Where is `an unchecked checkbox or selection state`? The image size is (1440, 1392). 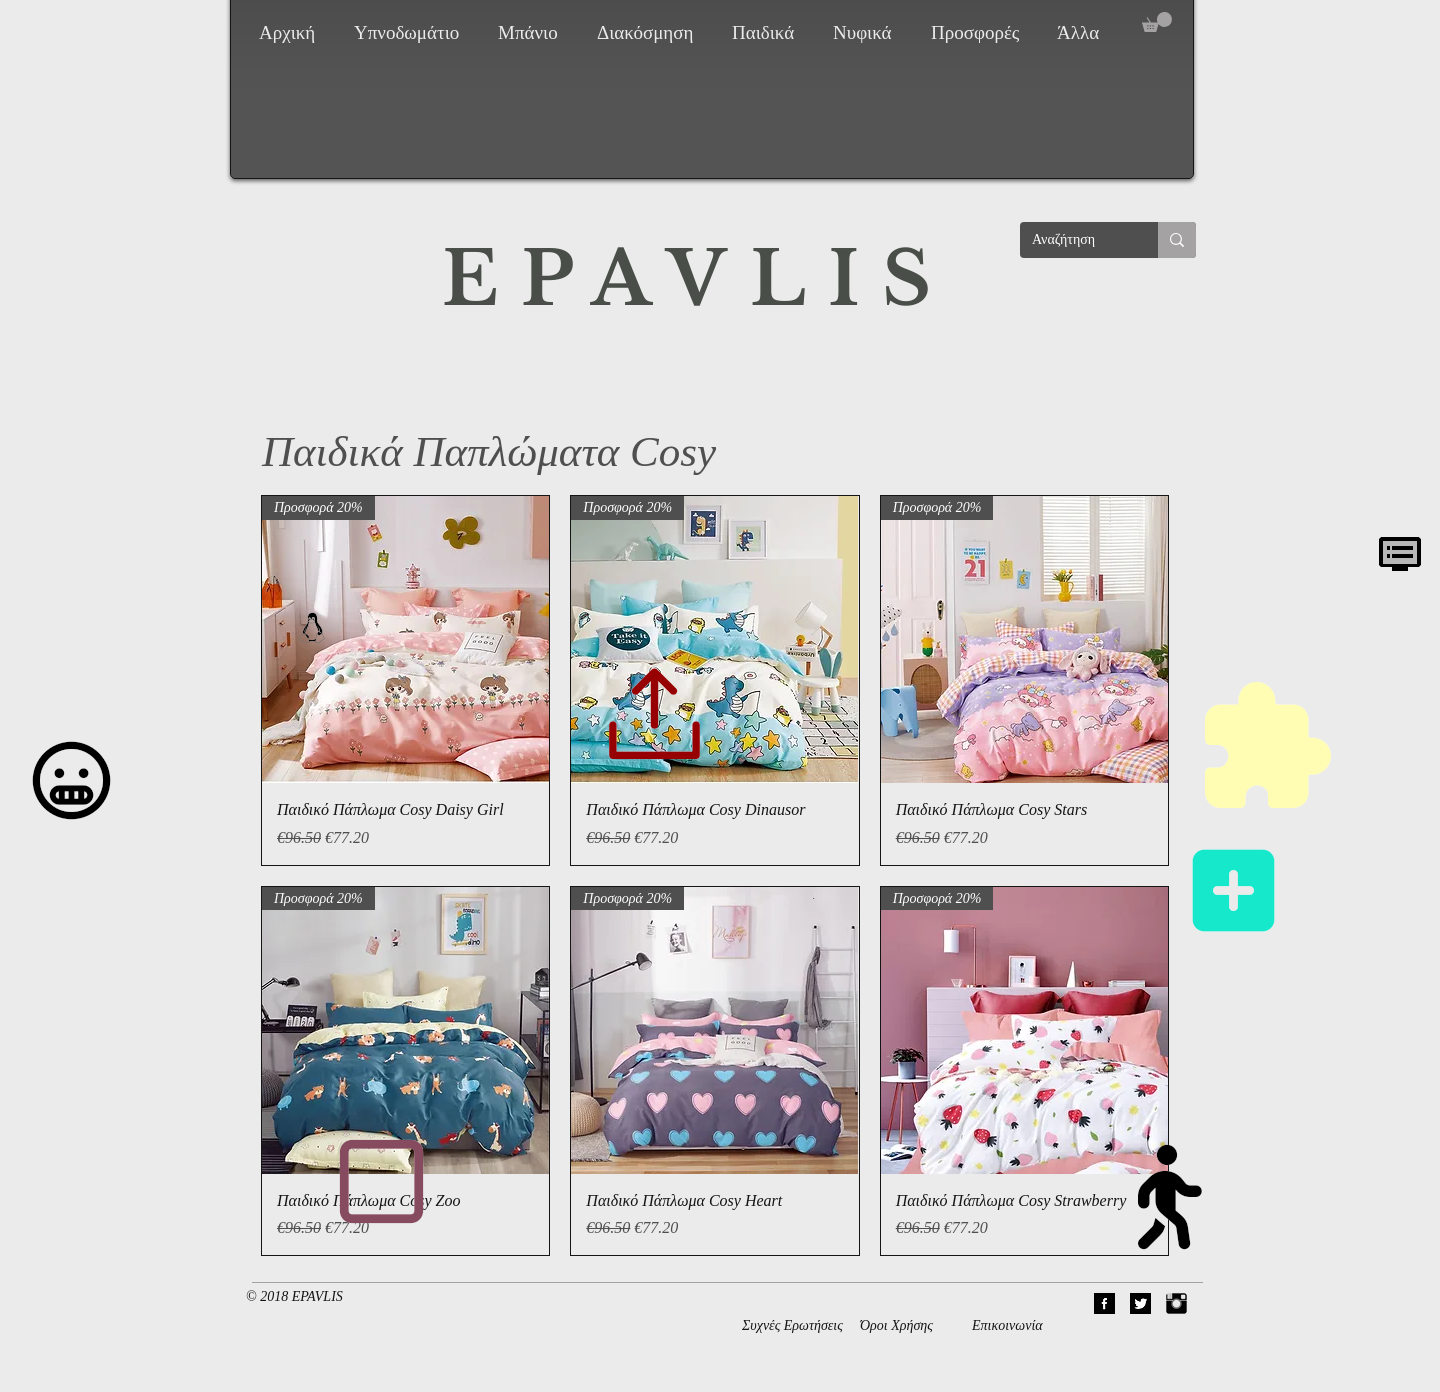 an unchecked checkbox or selection state is located at coordinates (381, 1181).